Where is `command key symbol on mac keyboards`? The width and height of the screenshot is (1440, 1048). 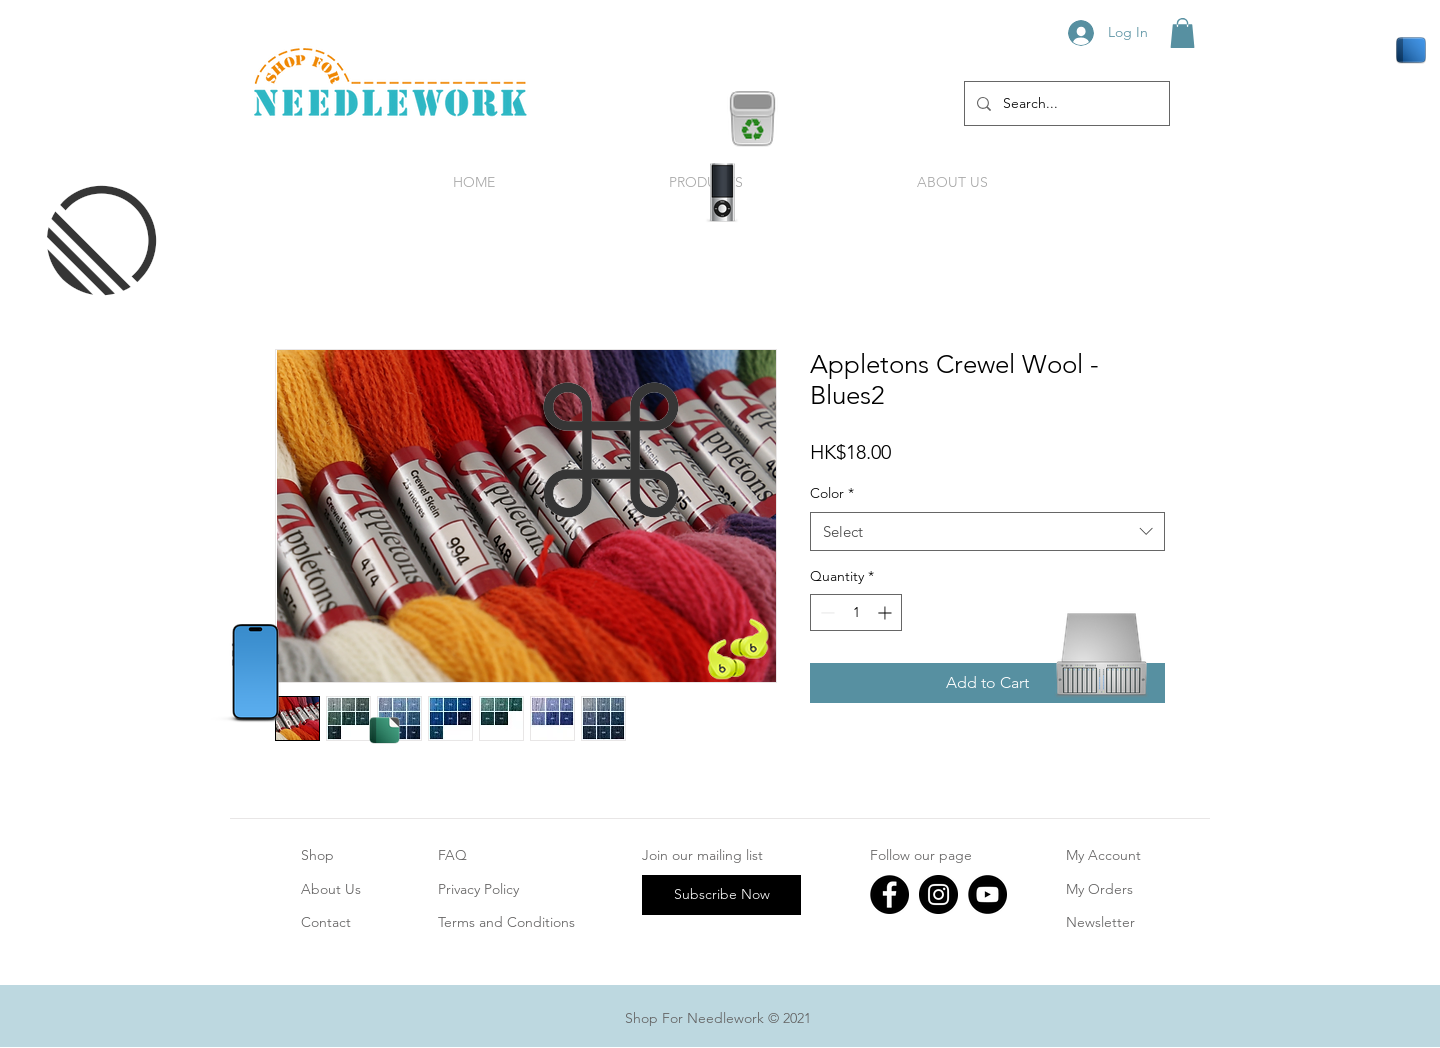
command key symbol on mac keyboards is located at coordinates (611, 450).